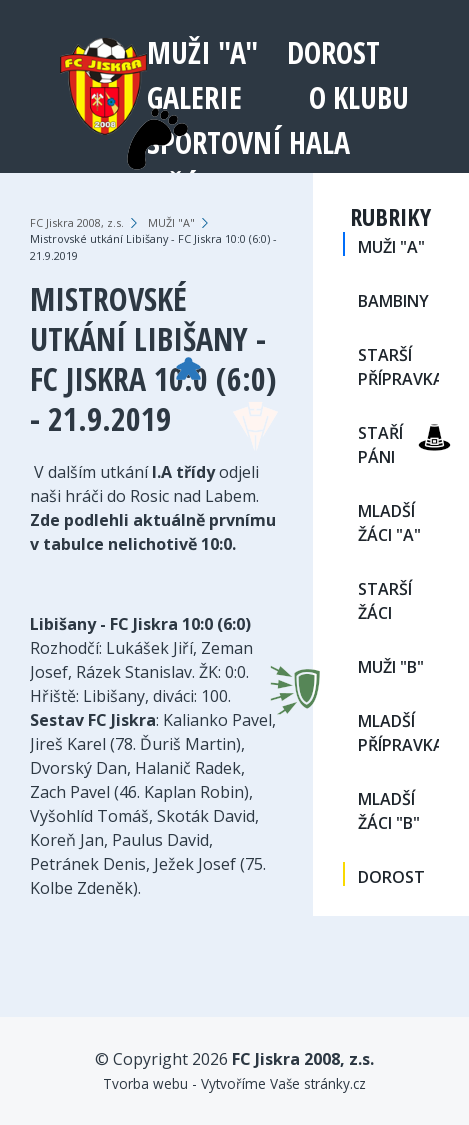 This screenshot has width=469, height=1125. I want to click on track steps or walking activity, so click(157, 139).